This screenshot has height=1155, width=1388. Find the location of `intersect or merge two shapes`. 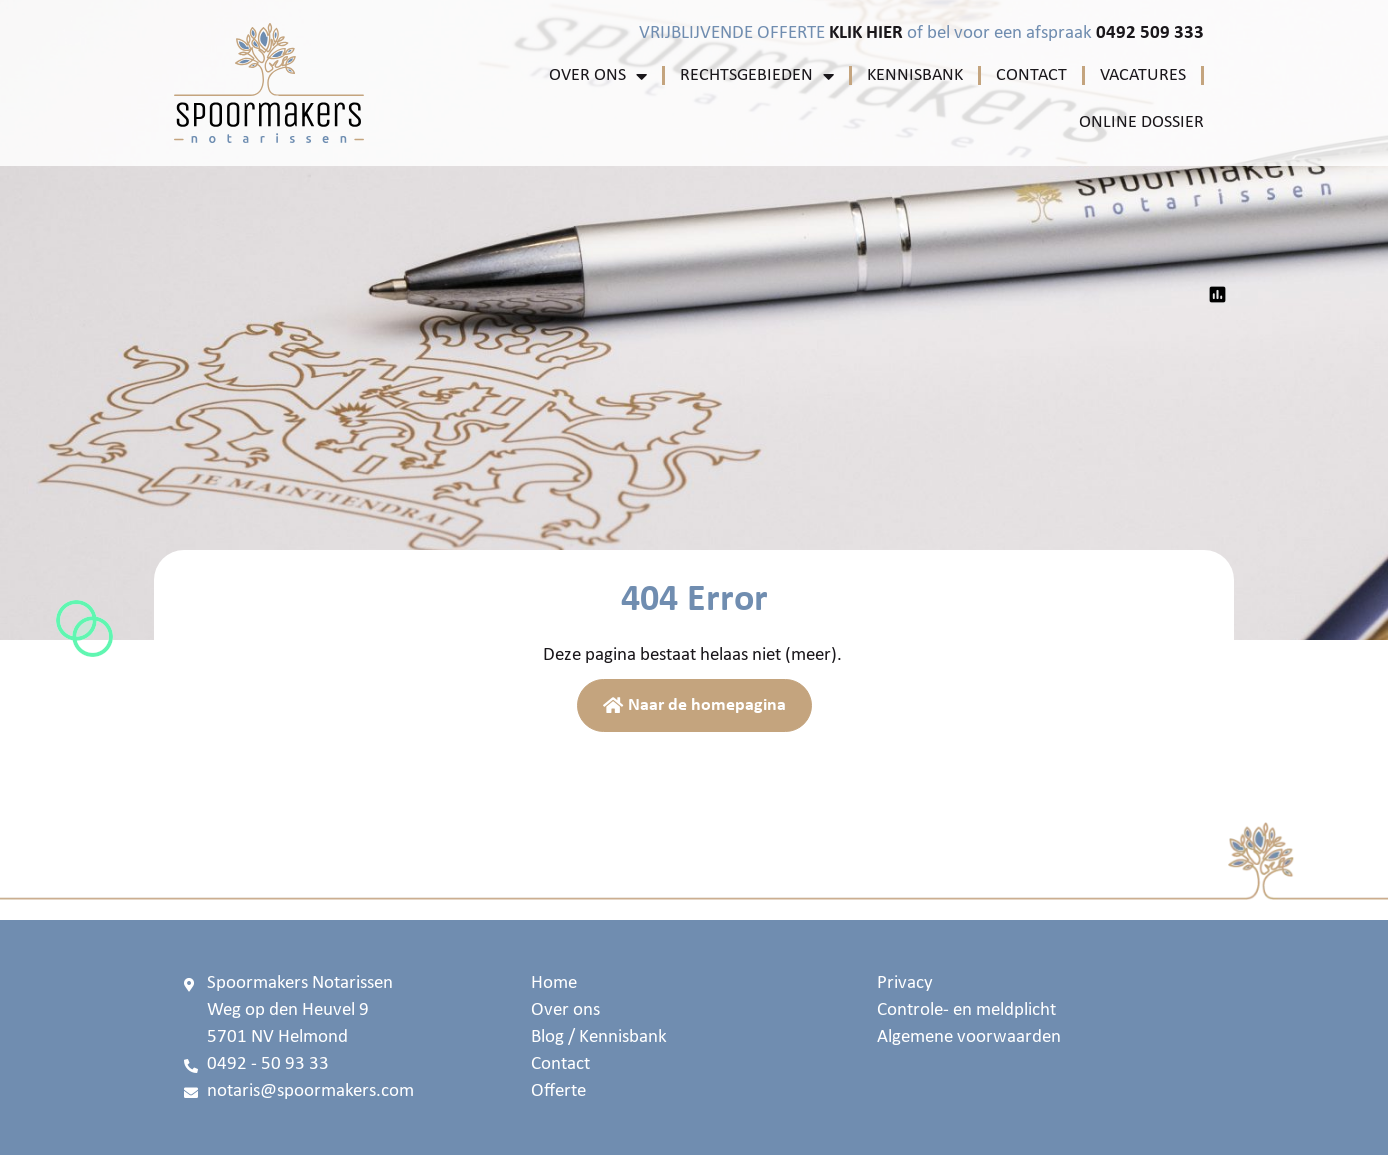

intersect or merge two shapes is located at coordinates (84, 628).